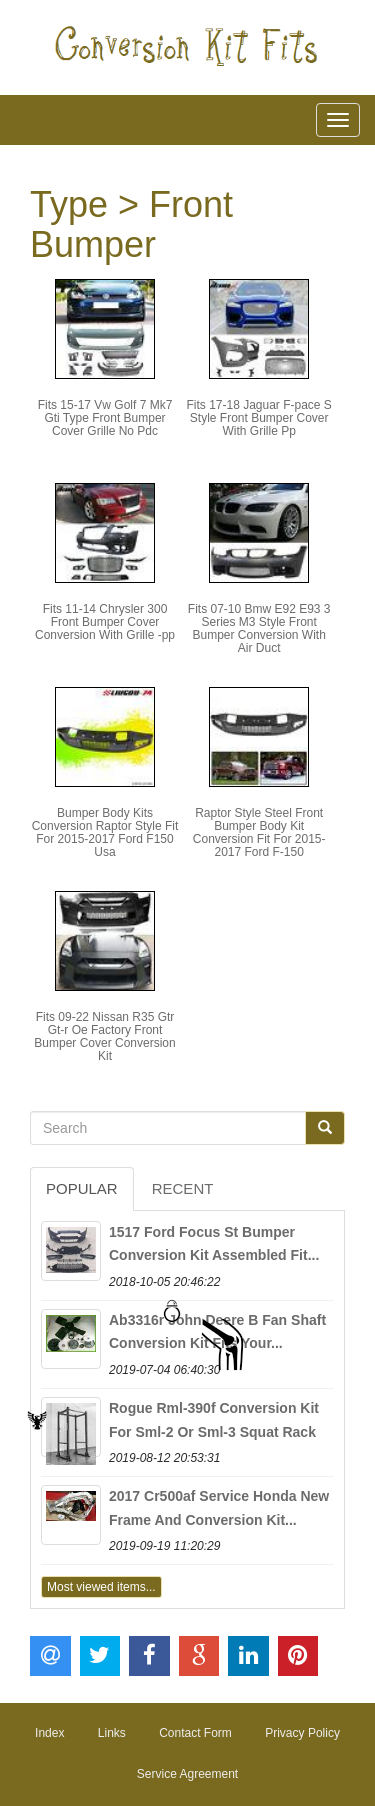 The width and height of the screenshot is (375, 1806). I want to click on access global or worldwide settings, so click(172, 1311).